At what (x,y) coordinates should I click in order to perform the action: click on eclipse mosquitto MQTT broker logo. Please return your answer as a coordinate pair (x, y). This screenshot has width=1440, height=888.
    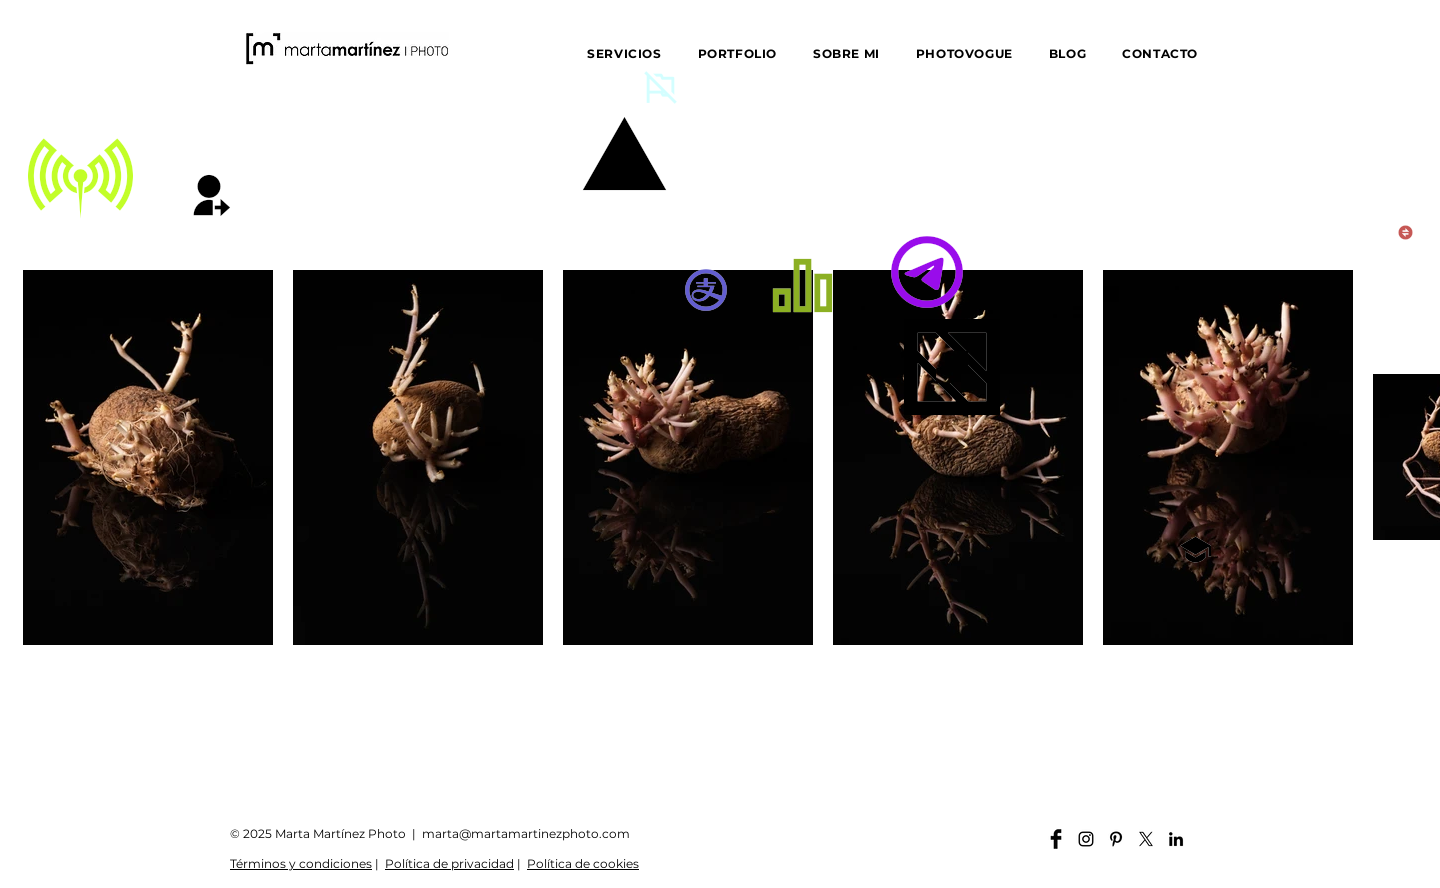
    Looking at the image, I should click on (80, 178).